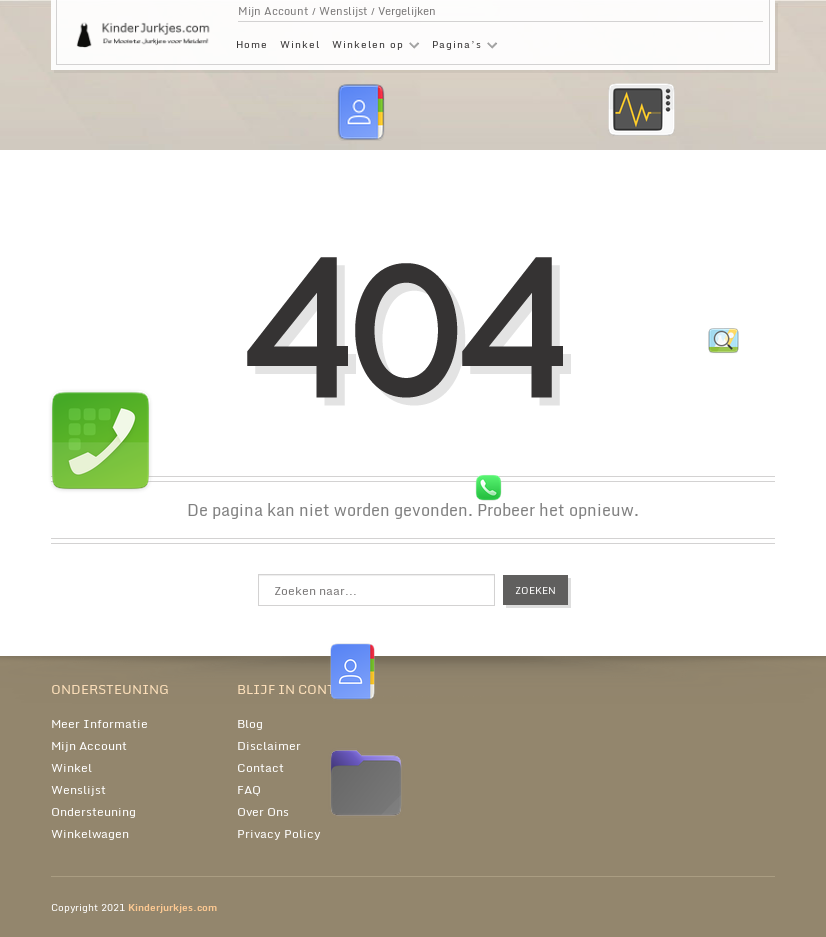  I want to click on open the address book app, so click(352, 671).